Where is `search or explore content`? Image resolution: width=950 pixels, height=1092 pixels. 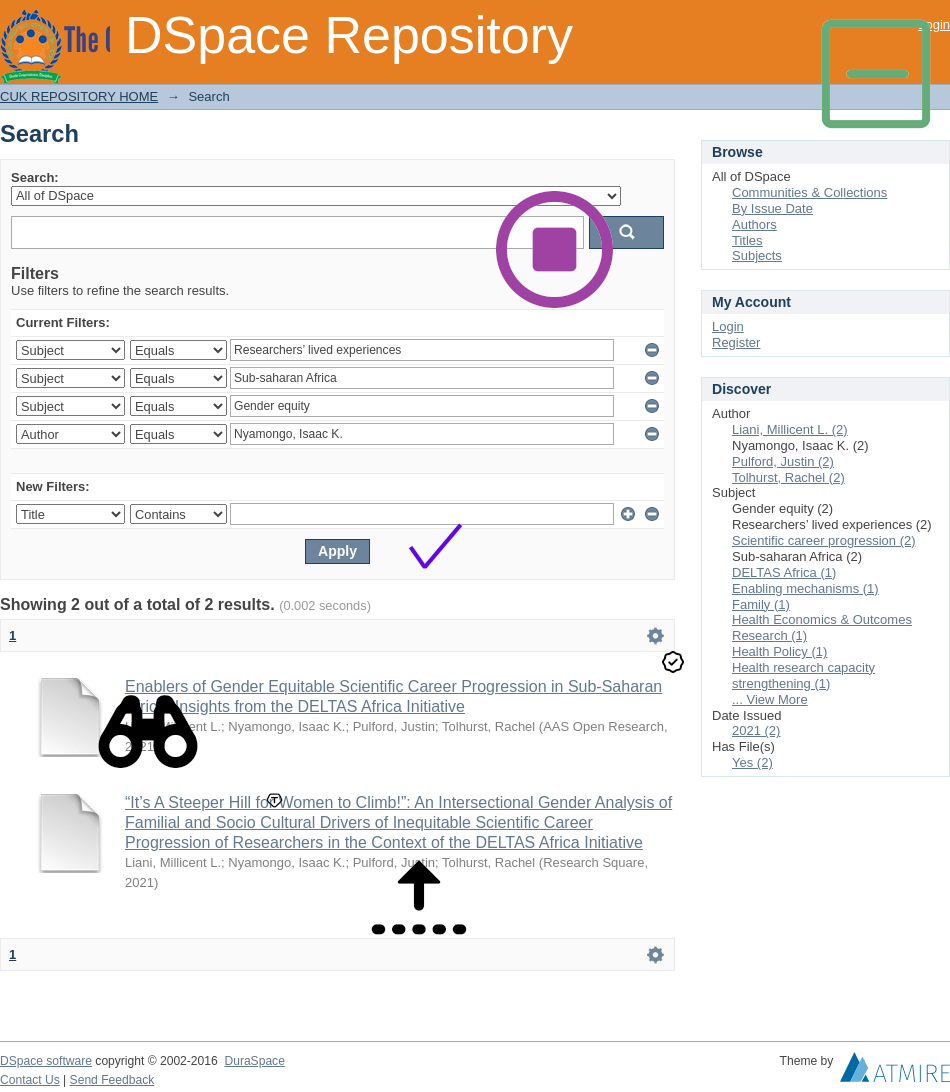 search or explore content is located at coordinates (148, 724).